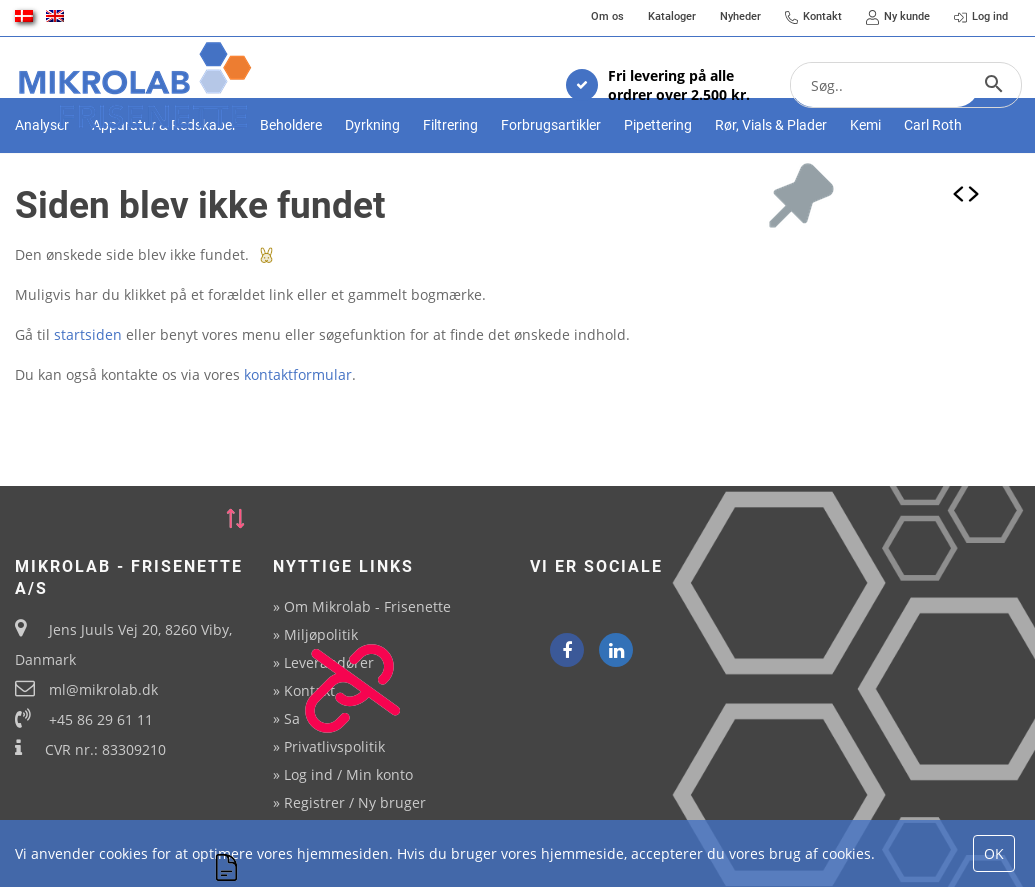 The height and width of the screenshot is (887, 1035). Describe the element at coordinates (349, 688) in the screenshot. I see `remove or break a hyperlink` at that location.